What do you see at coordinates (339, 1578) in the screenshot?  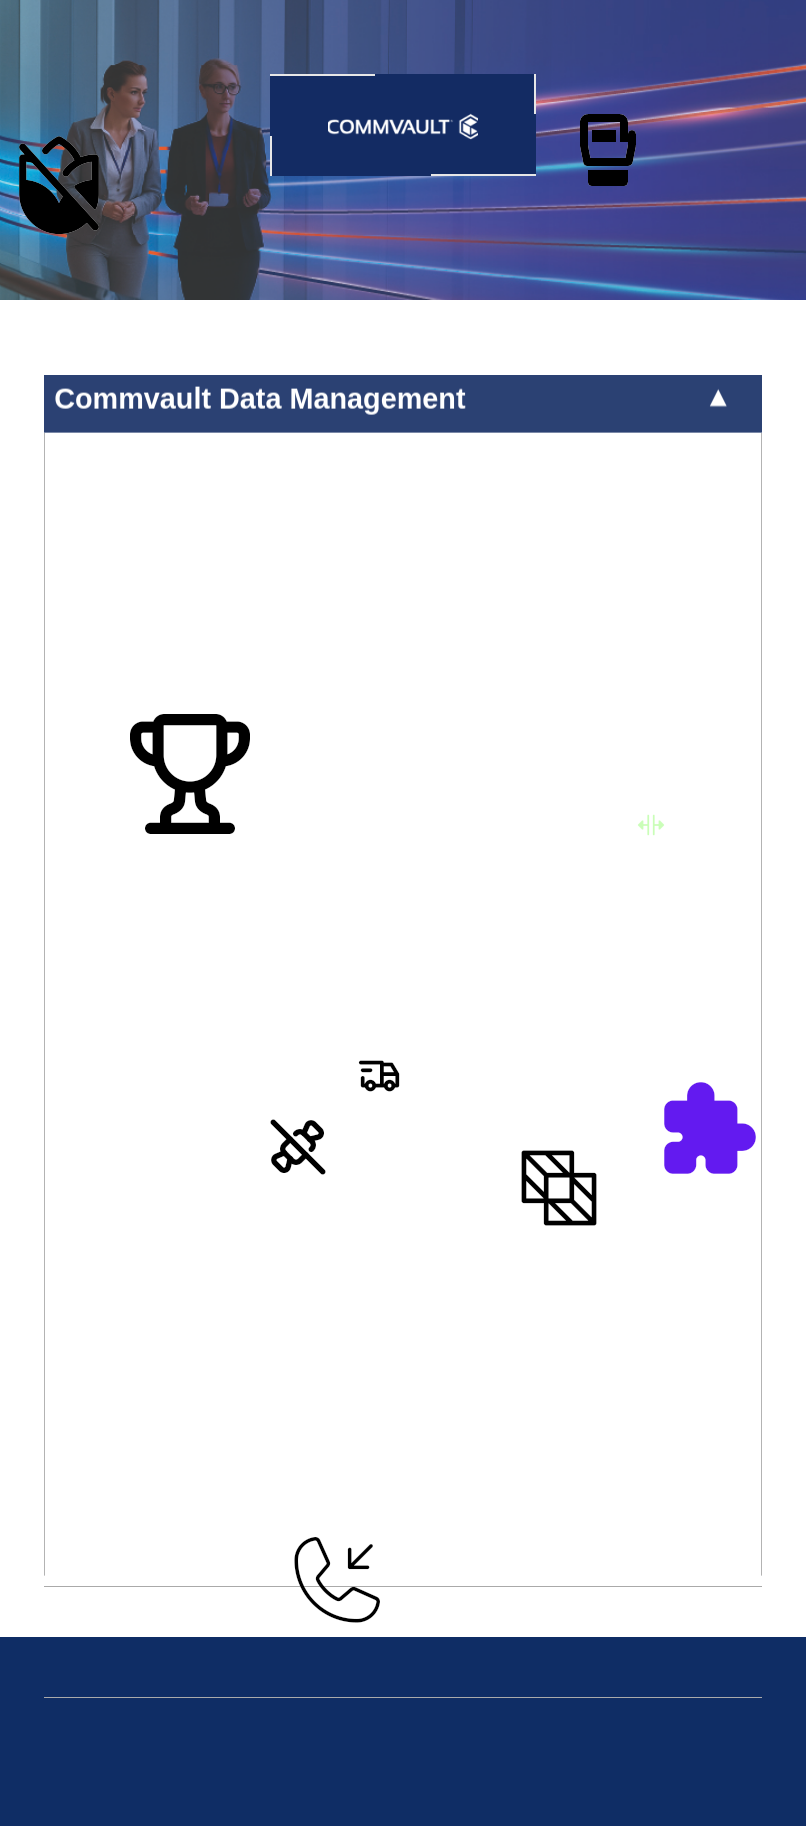 I see `incoming call notification` at bounding box center [339, 1578].